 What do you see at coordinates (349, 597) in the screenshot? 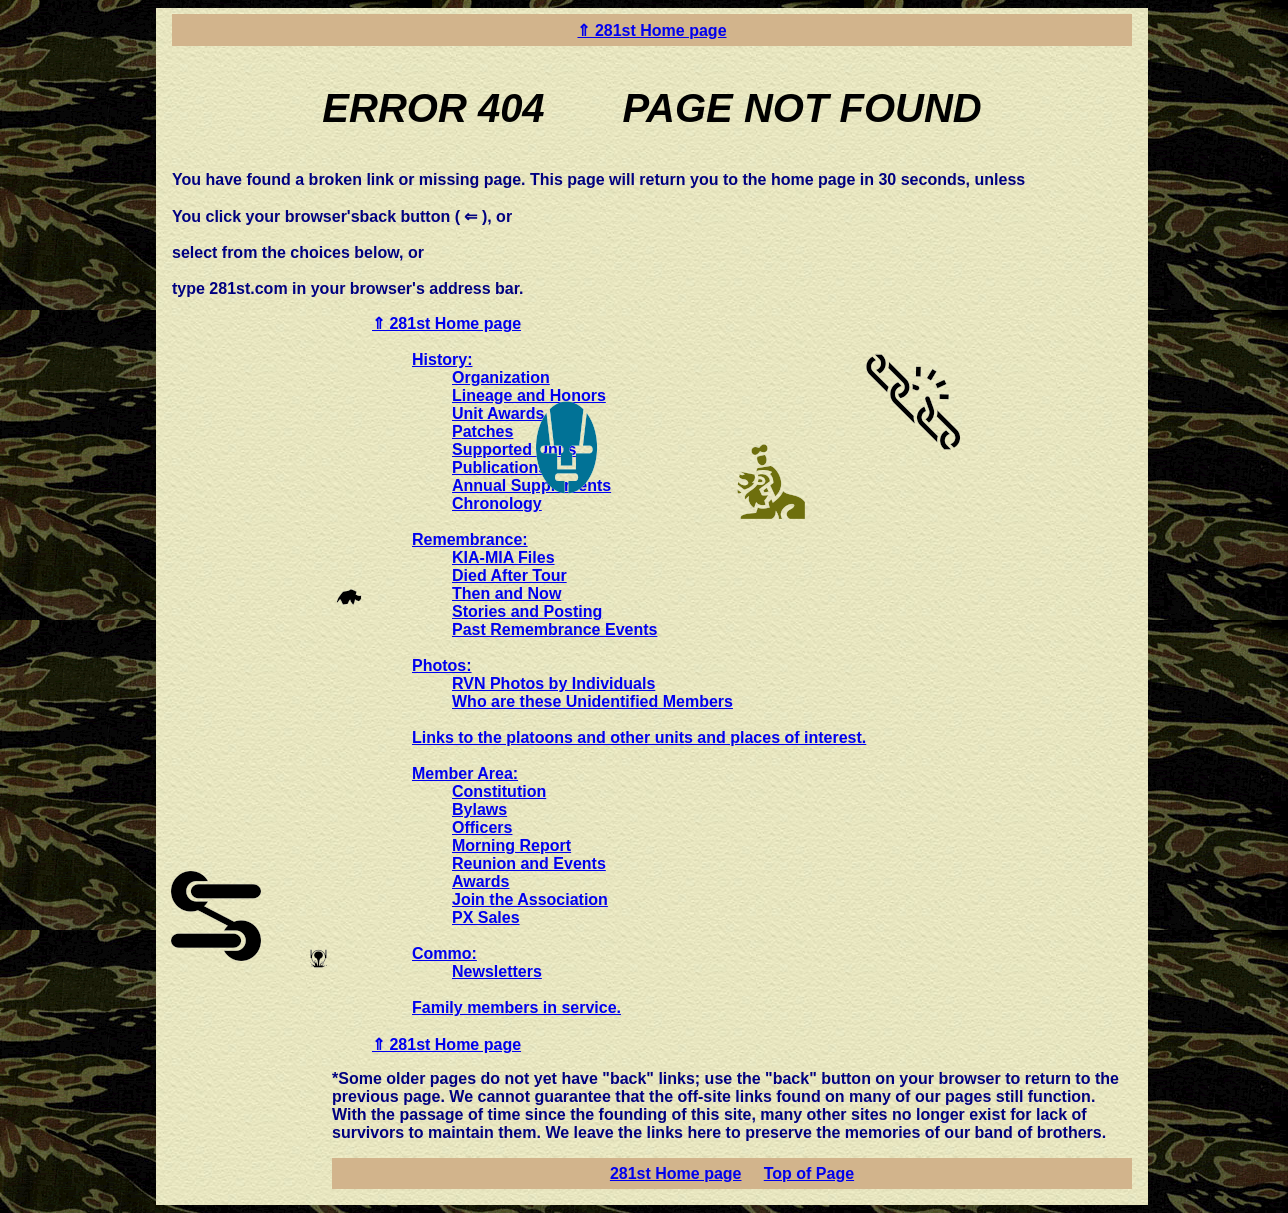
I see `select switzerland as country or region` at bounding box center [349, 597].